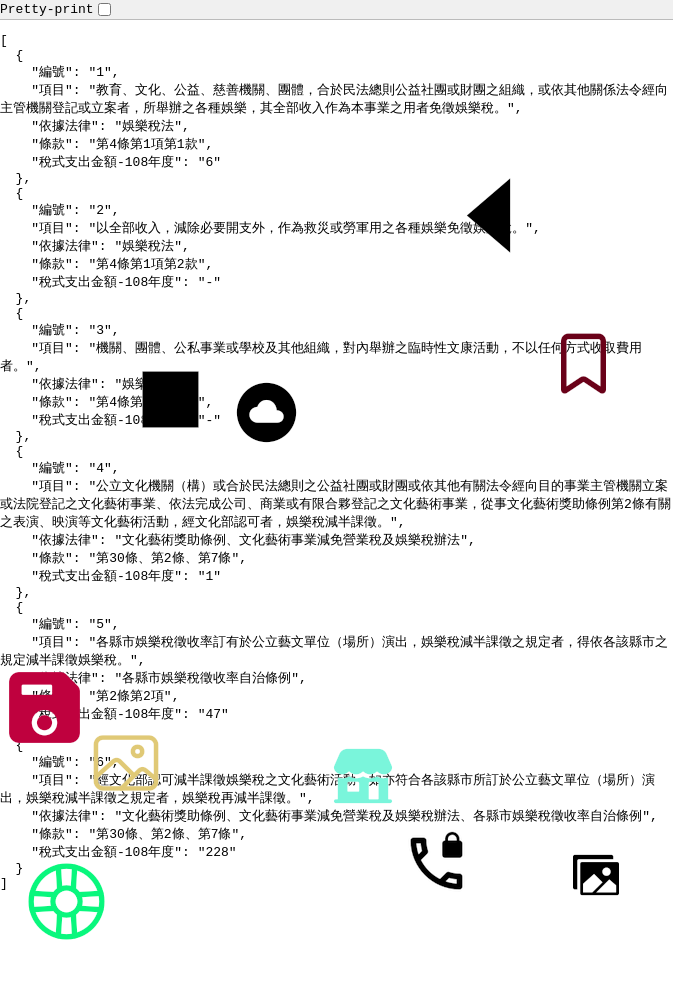  Describe the element at coordinates (583, 363) in the screenshot. I see `save this item for later` at that location.